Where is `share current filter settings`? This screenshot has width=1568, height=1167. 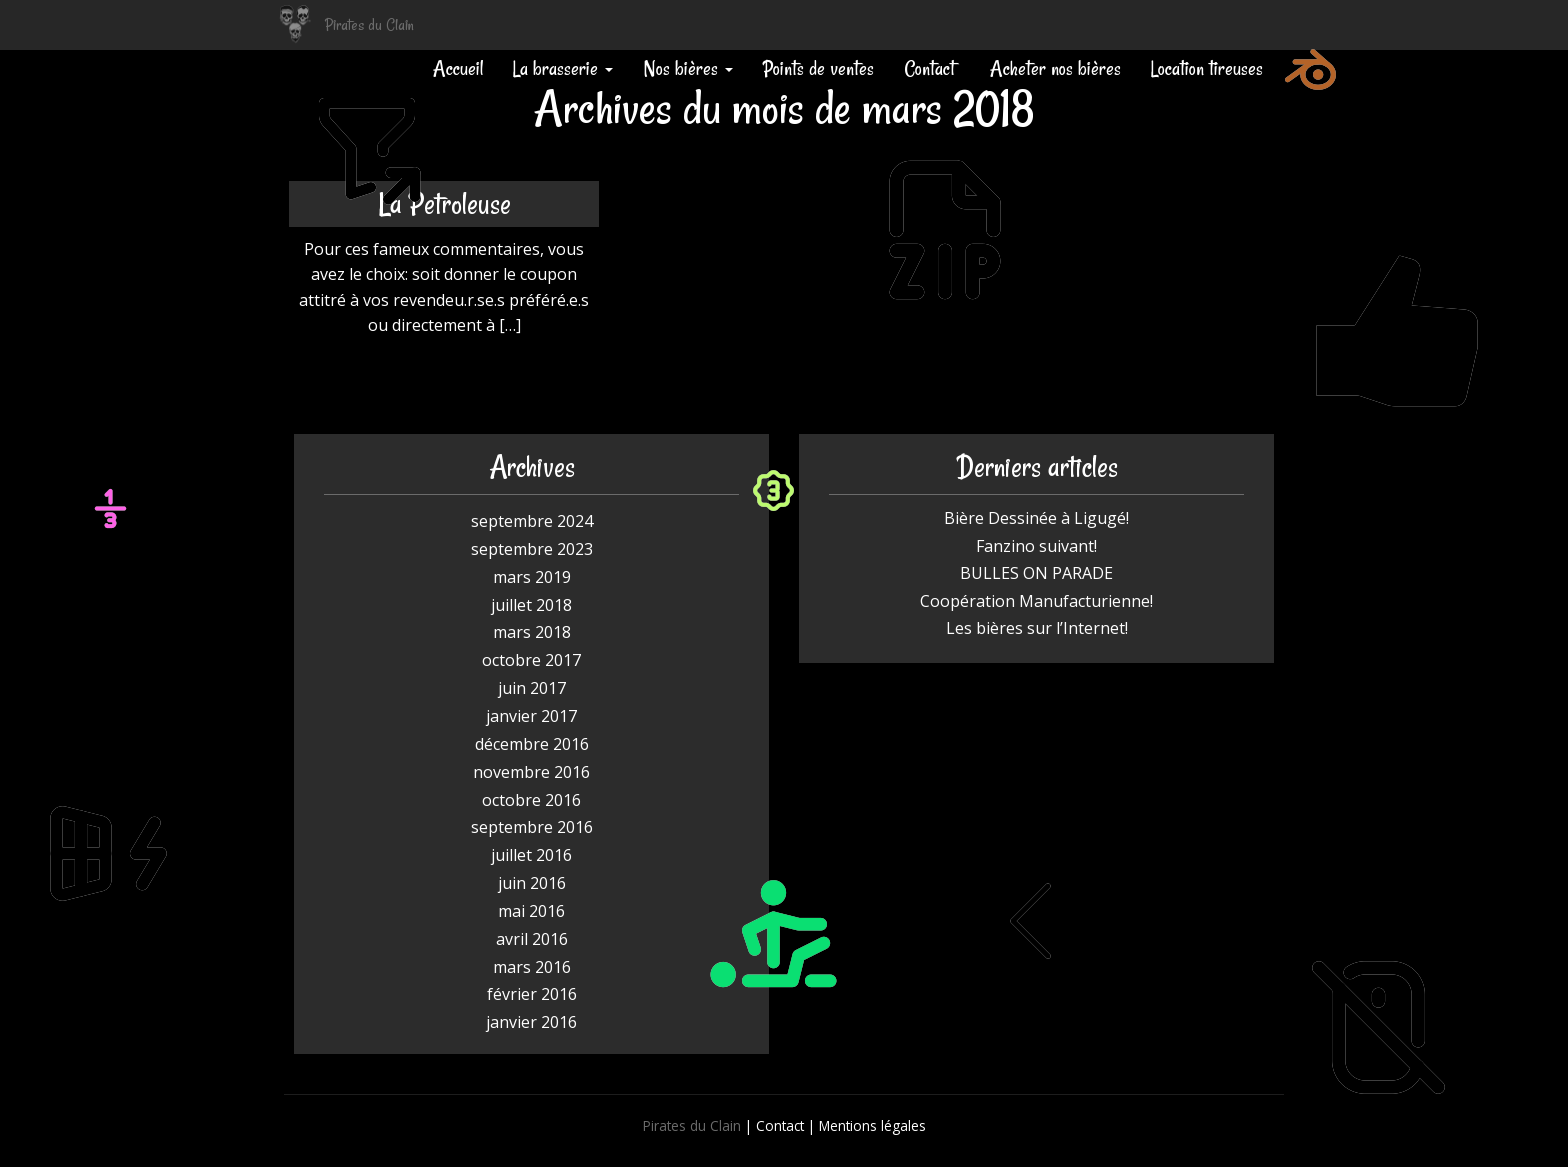
share current filter settings is located at coordinates (367, 146).